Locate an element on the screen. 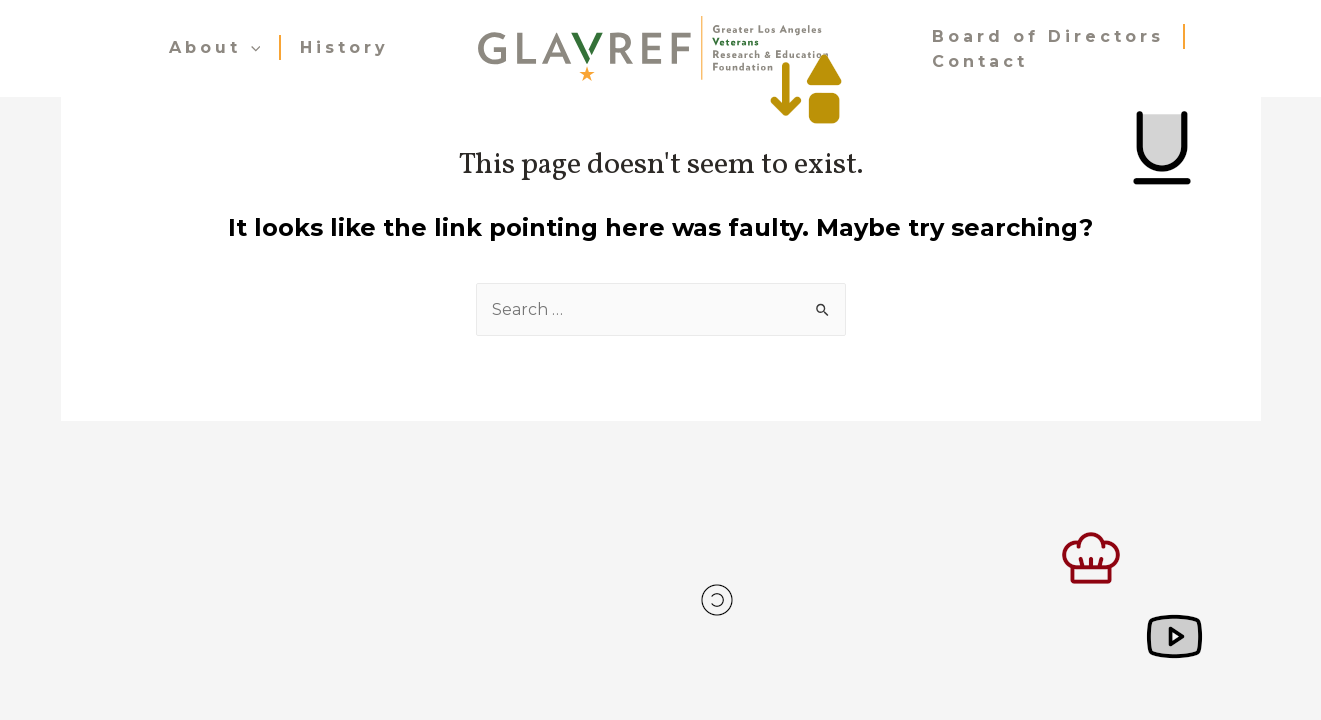 The height and width of the screenshot is (720, 1321). browse recipes or cooking content is located at coordinates (1091, 559).